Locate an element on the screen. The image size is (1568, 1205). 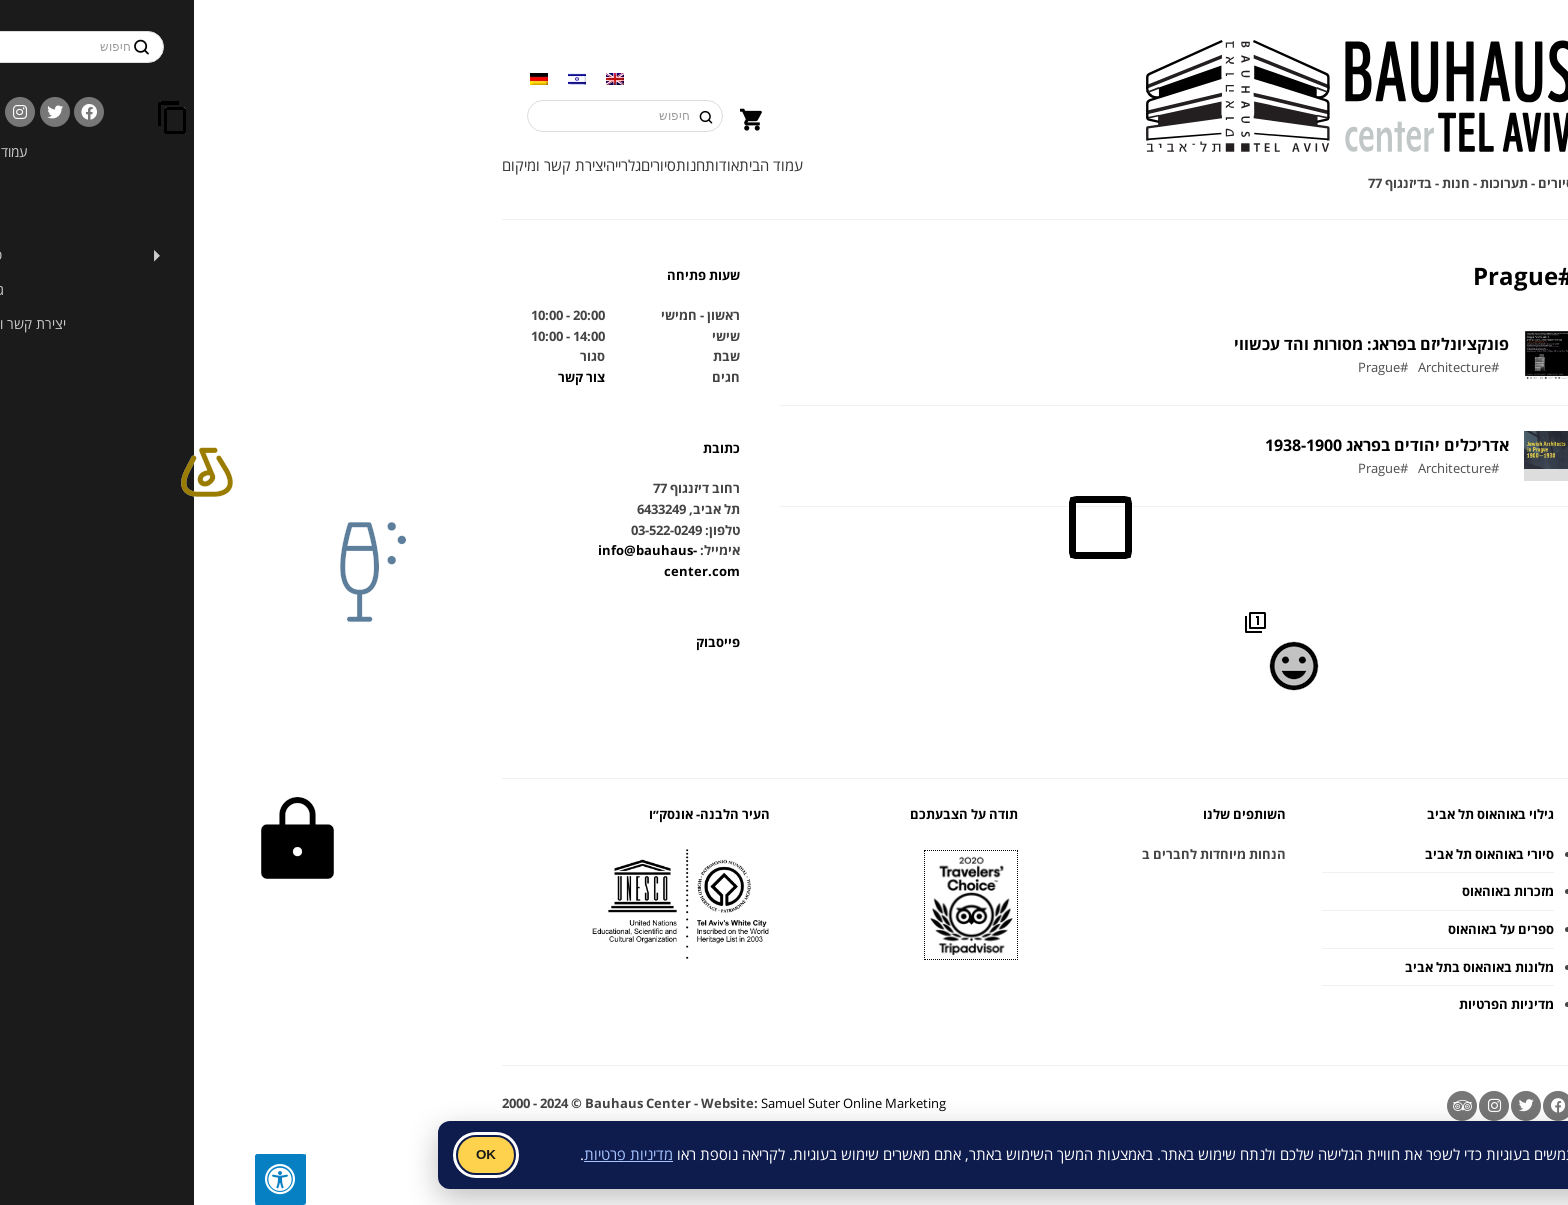
celebrate an achievement or milestone is located at coordinates (363, 572).